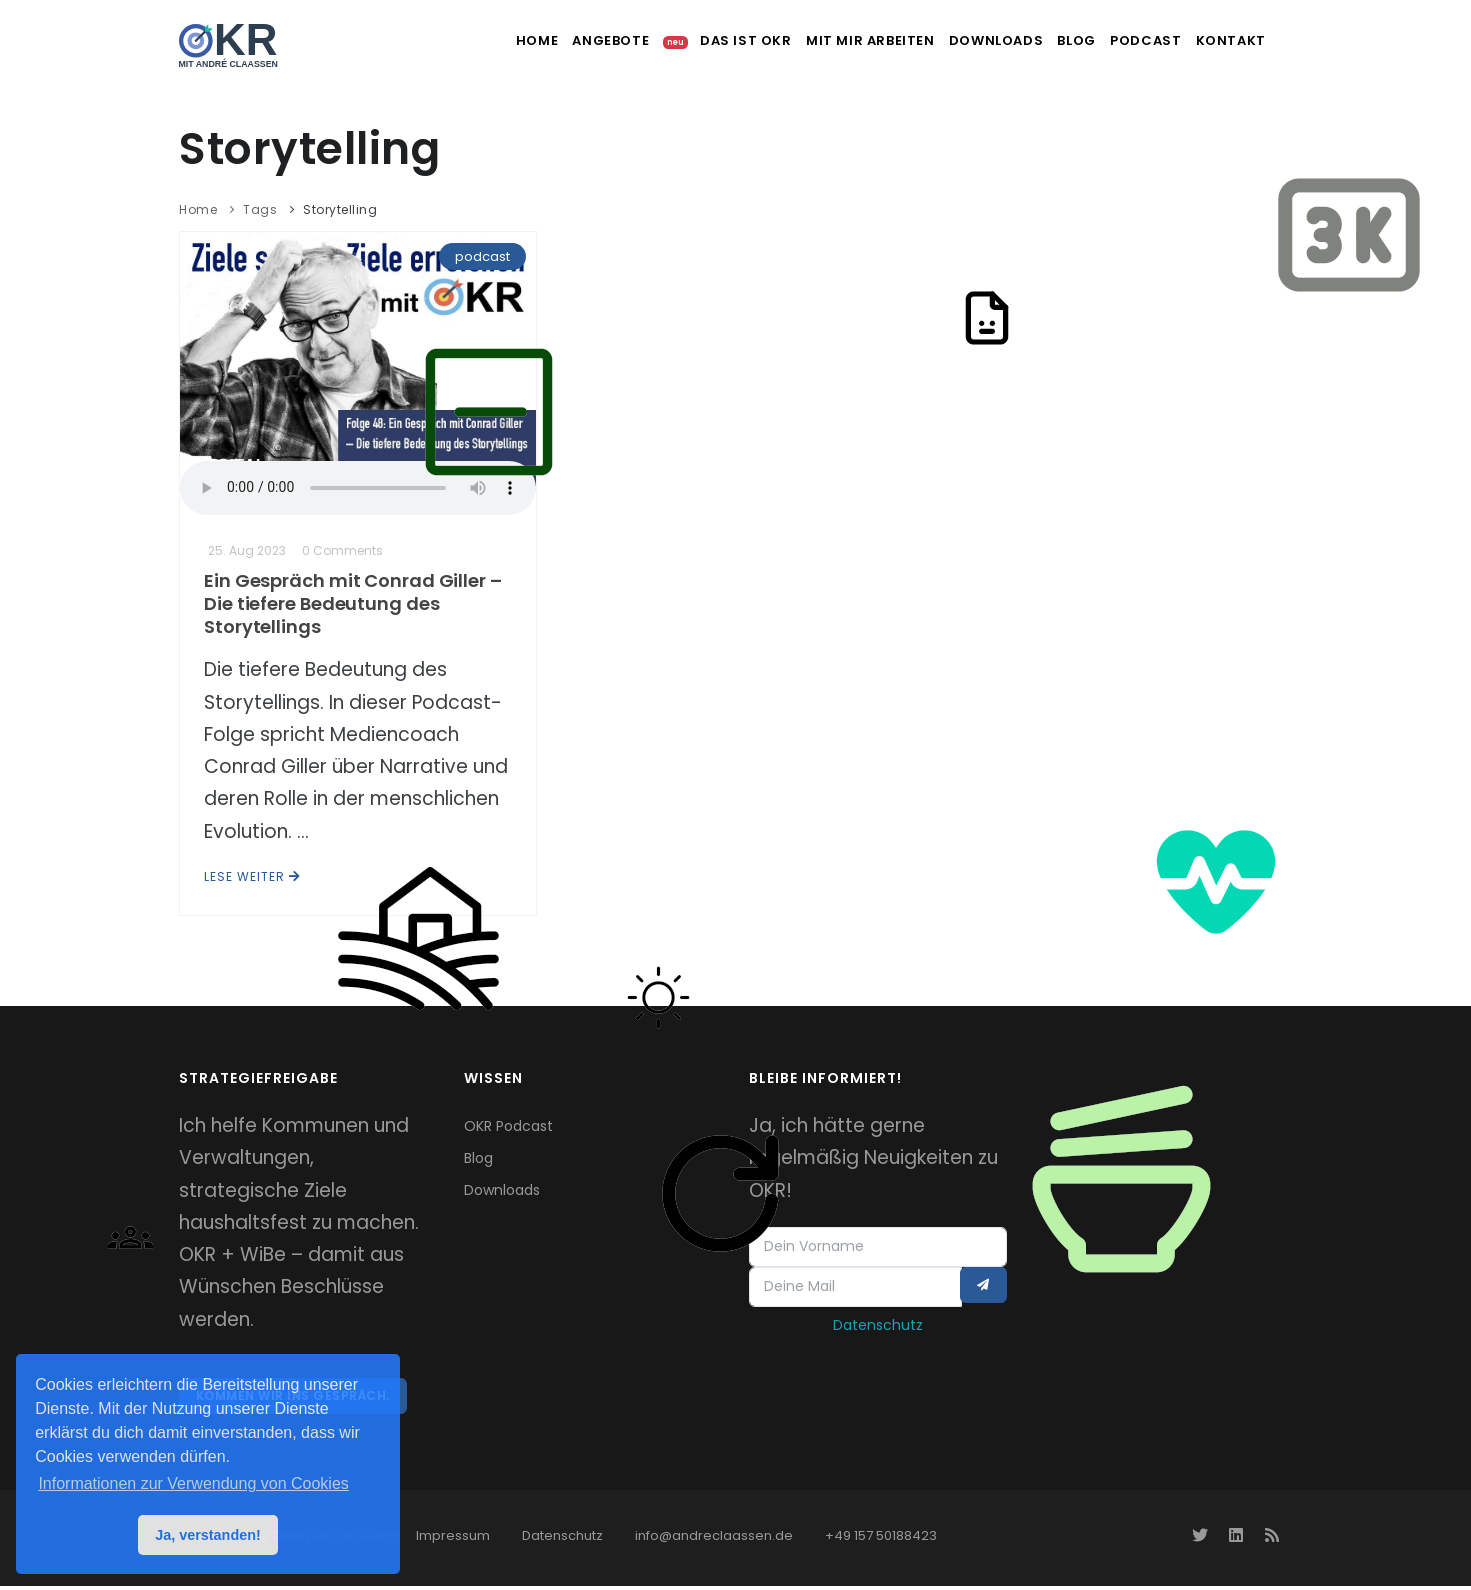  I want to click on refresh the current page or content, so click(720, 1193).